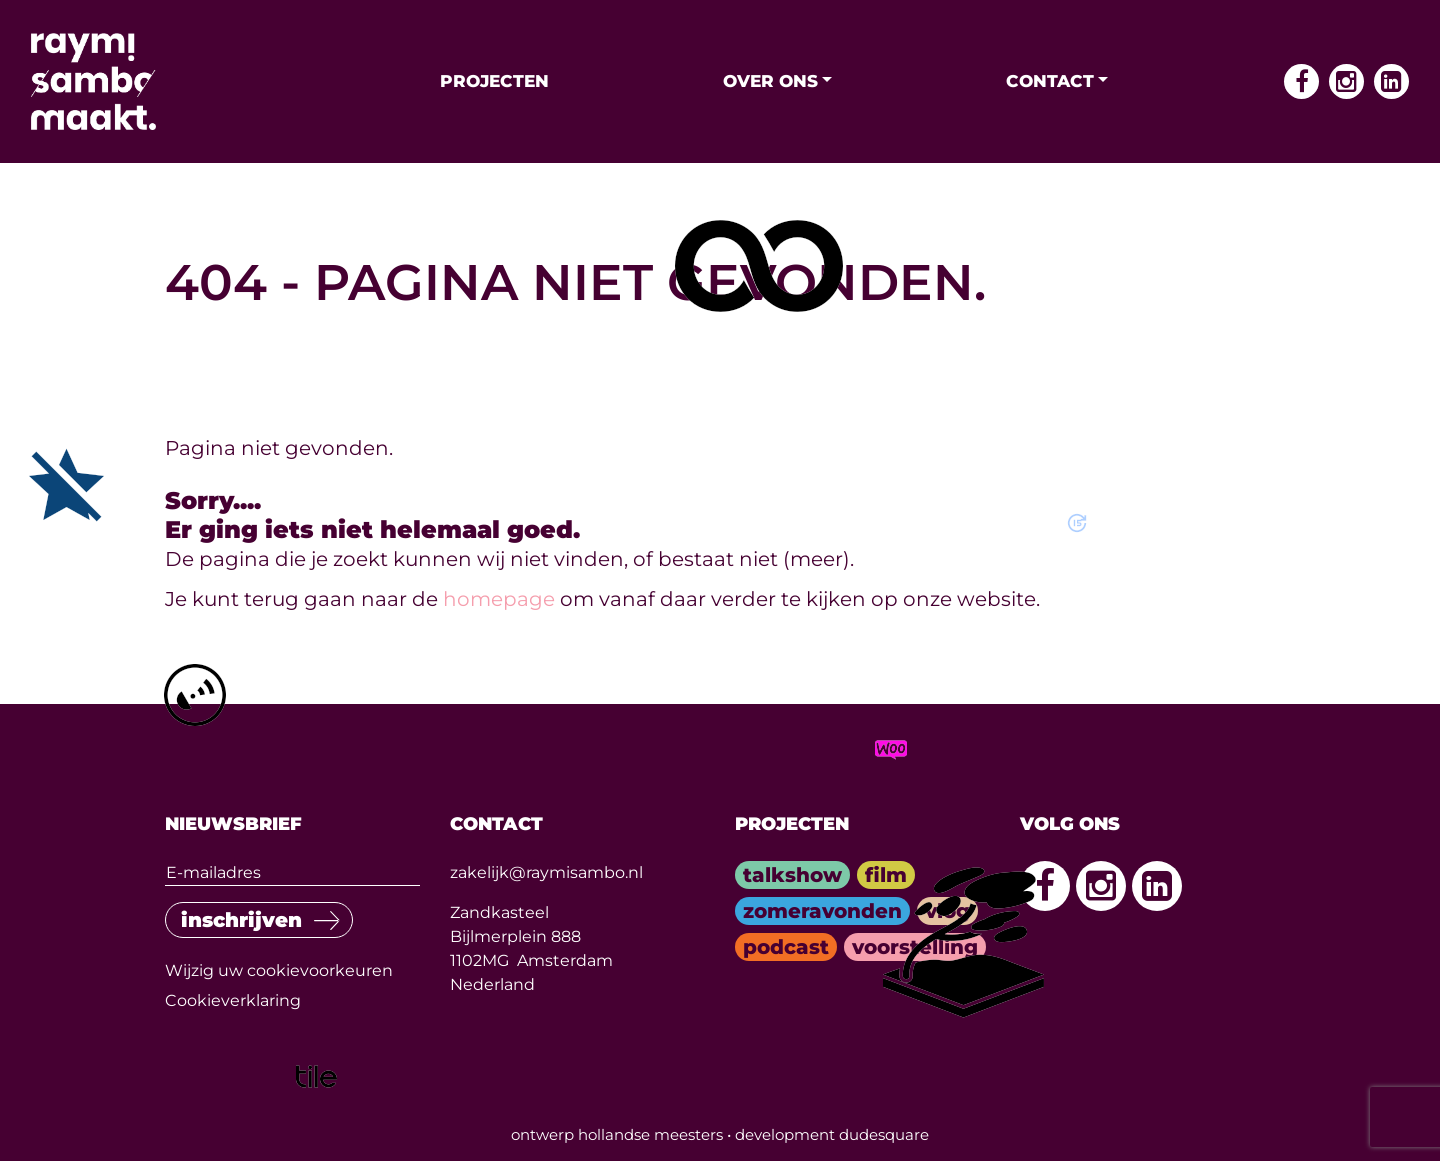 This screenshot has width=1440, height=1161. I want to click on skip forward 15 seconds, so click(1077, 523).